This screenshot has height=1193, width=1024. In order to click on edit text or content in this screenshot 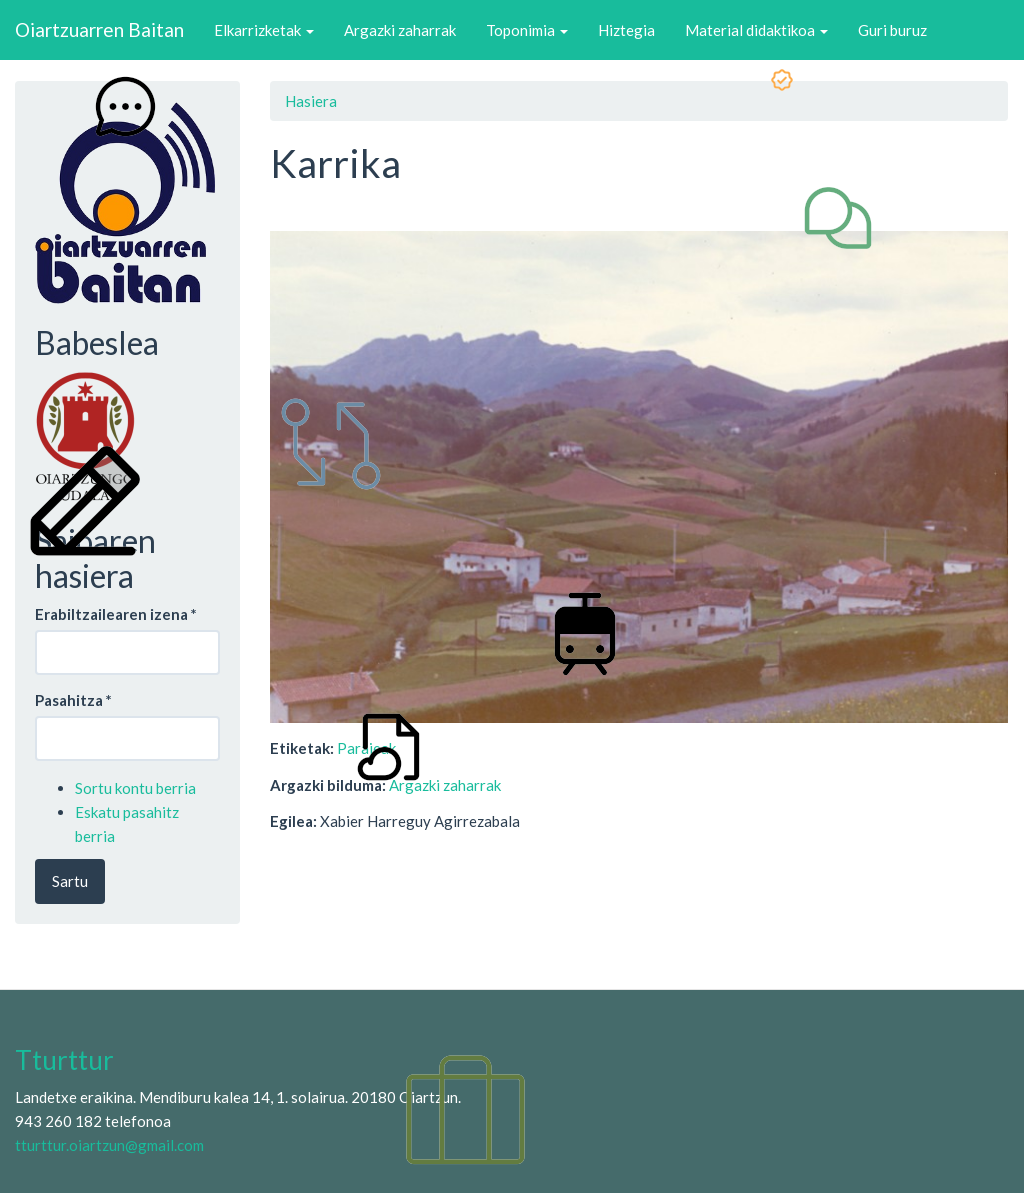, I will do `click(83, 503)`.